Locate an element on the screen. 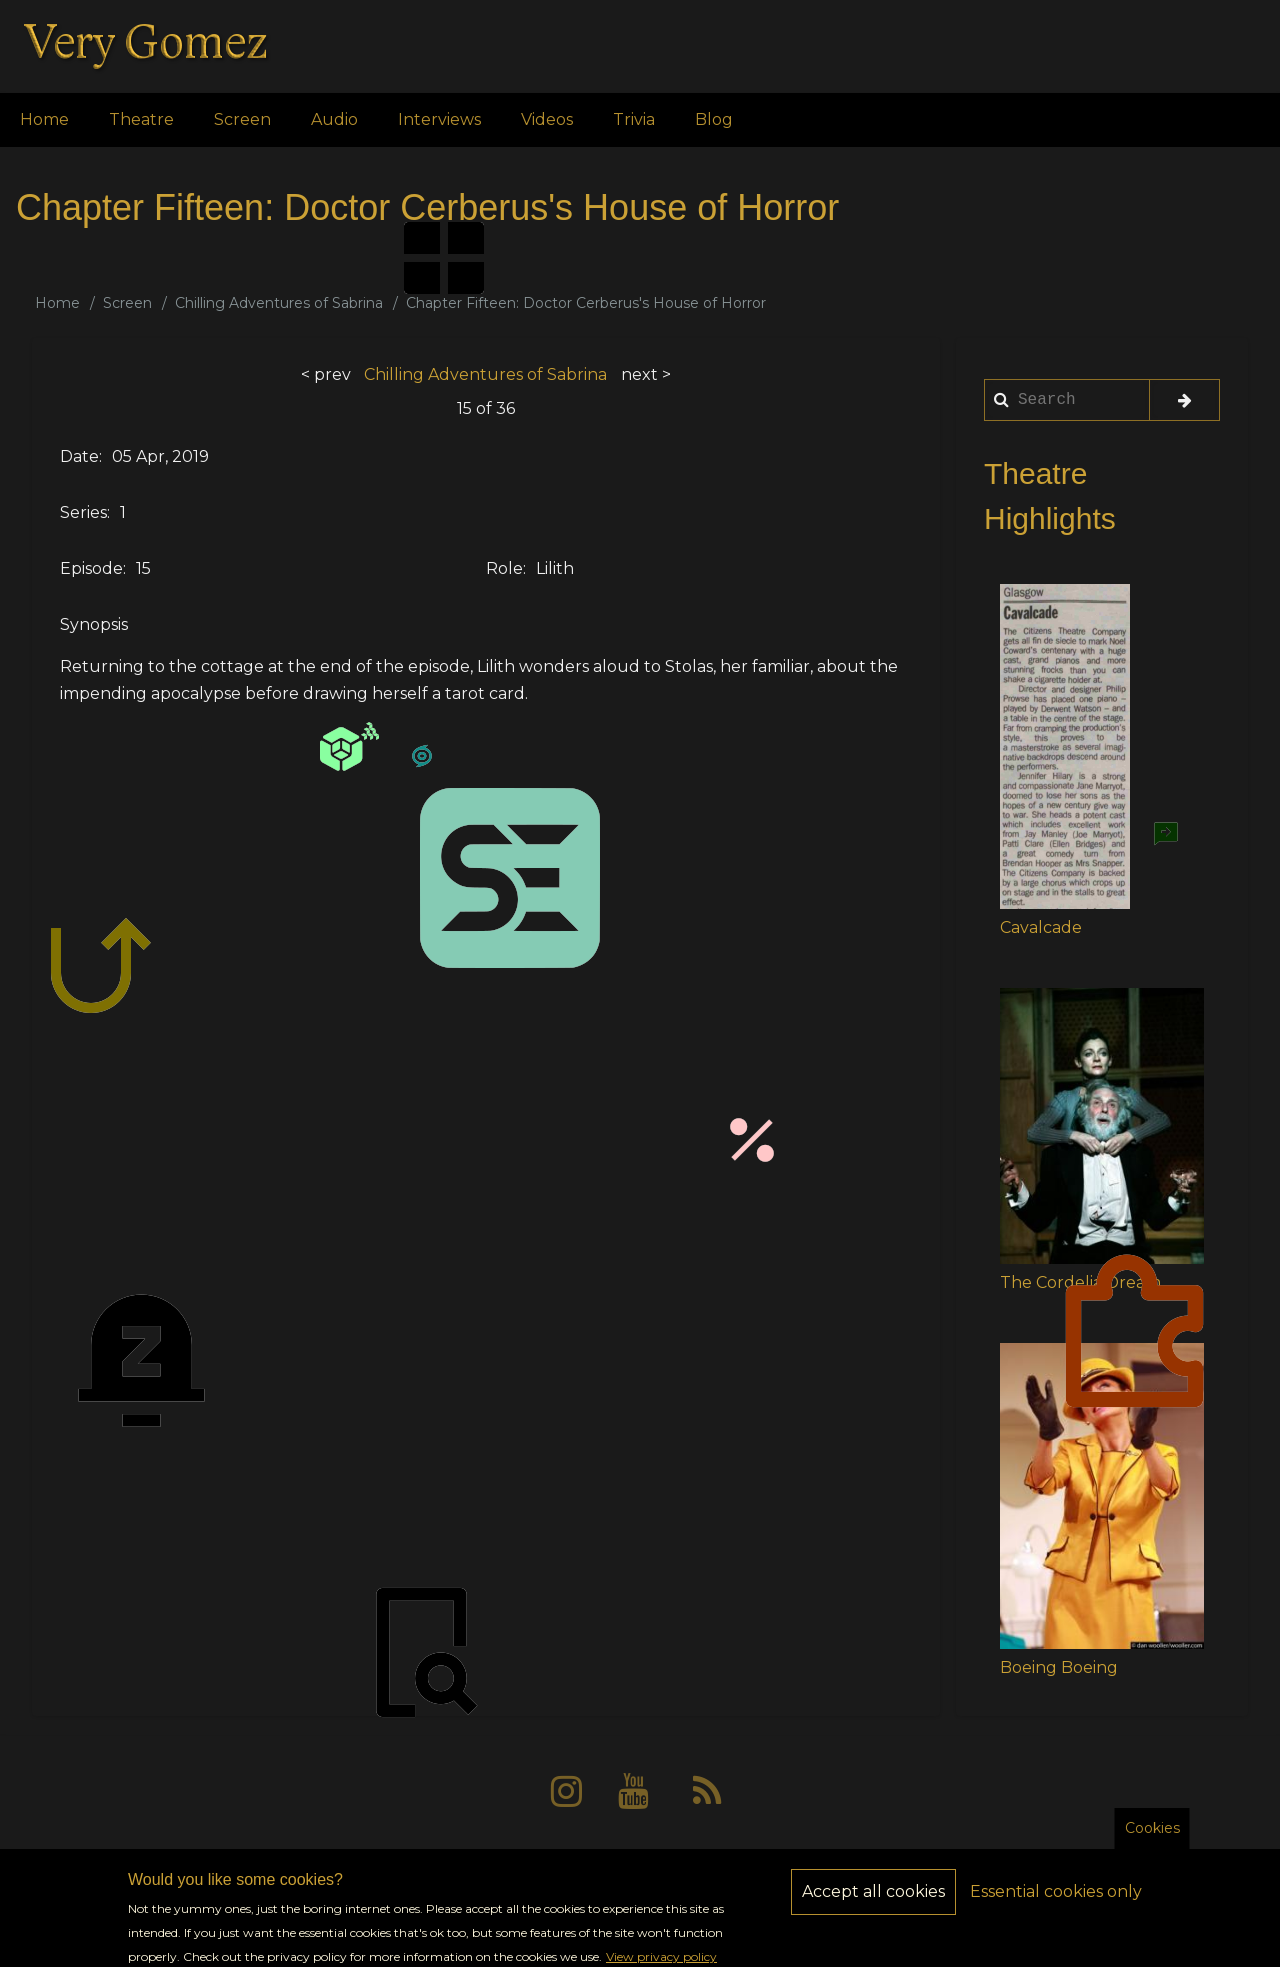 This screenshot has width=1280, height=1967. view discount or promotional offer is located at coordinates (752, 1140).